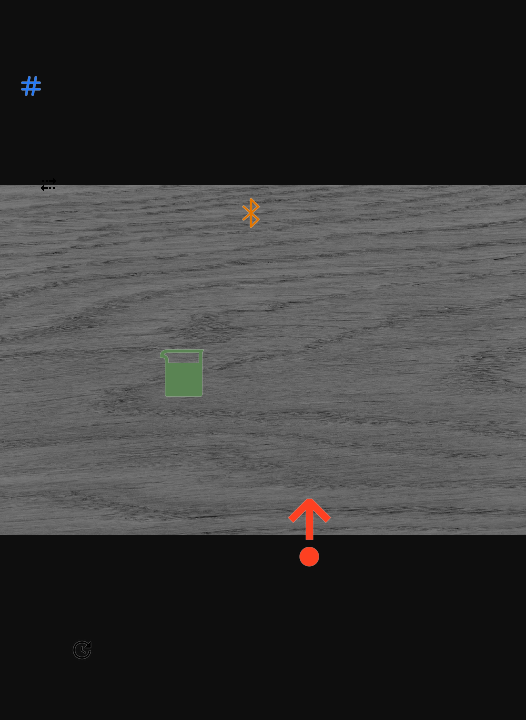 Image resolution: width=526 pixels, height=720 pixels. I want to click on step out of the current function during debugging, so click(309, 532).